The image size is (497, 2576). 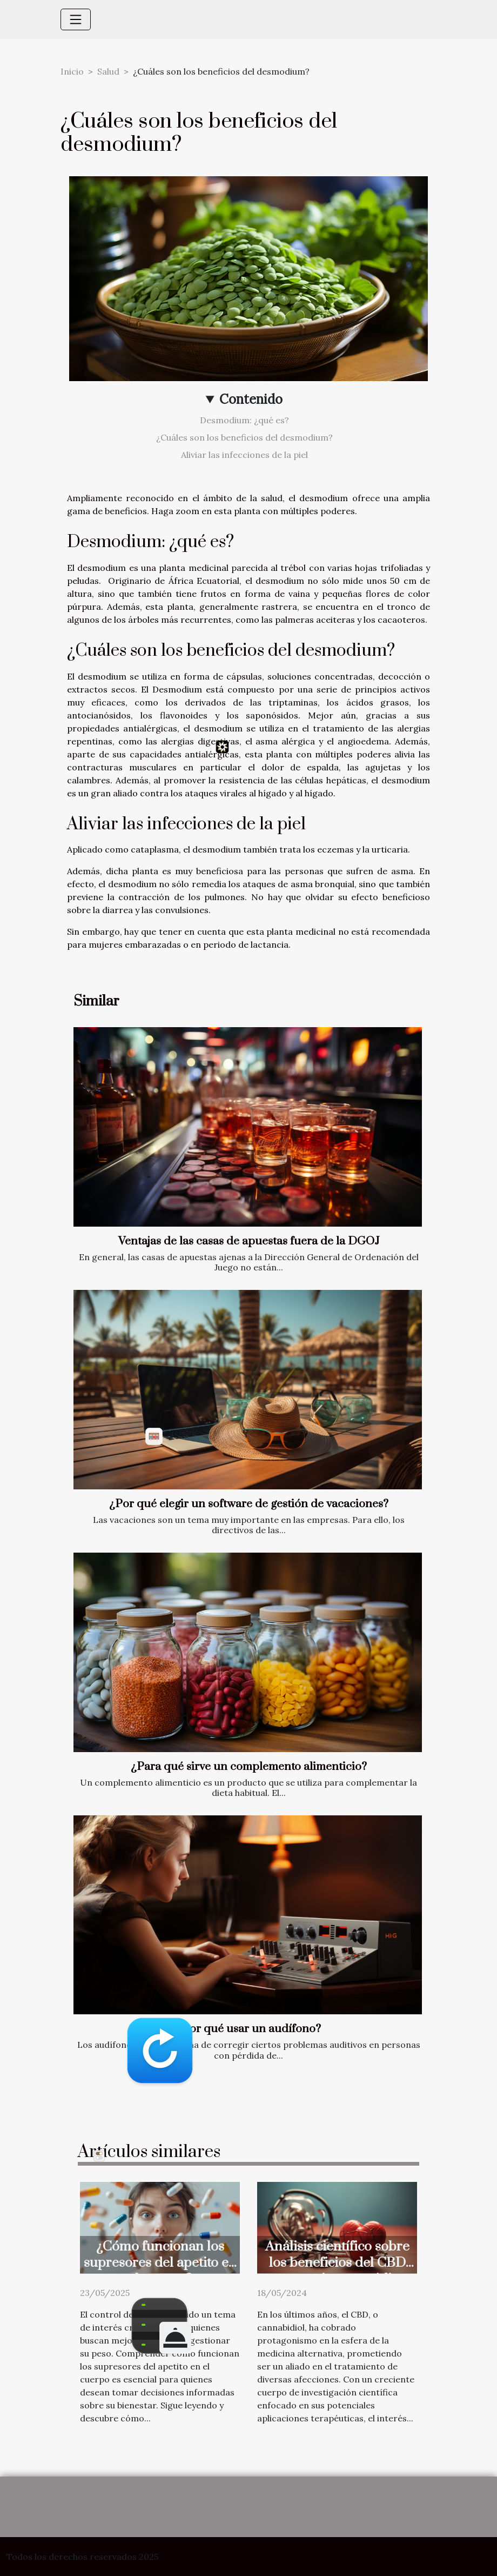 I want to click on open system settings or preferences, so click(x=99, y=2155).